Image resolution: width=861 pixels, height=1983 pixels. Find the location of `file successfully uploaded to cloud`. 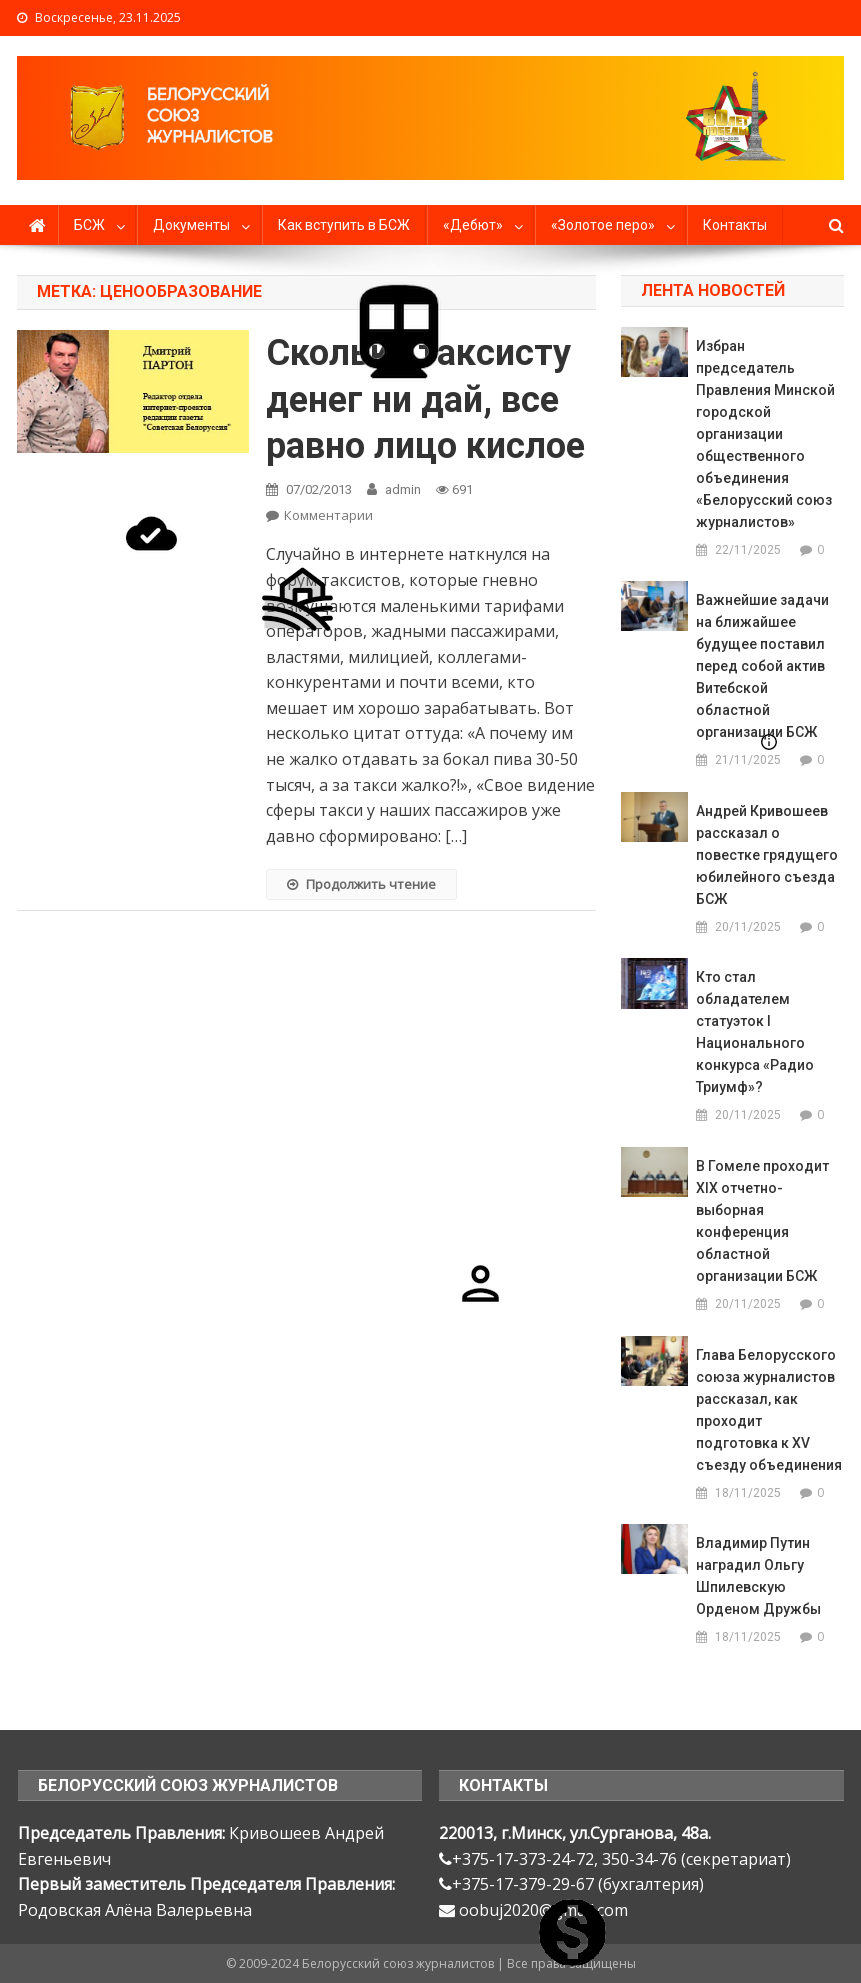

file successfully uploaded to cloud is located at coordinates (151, 533).